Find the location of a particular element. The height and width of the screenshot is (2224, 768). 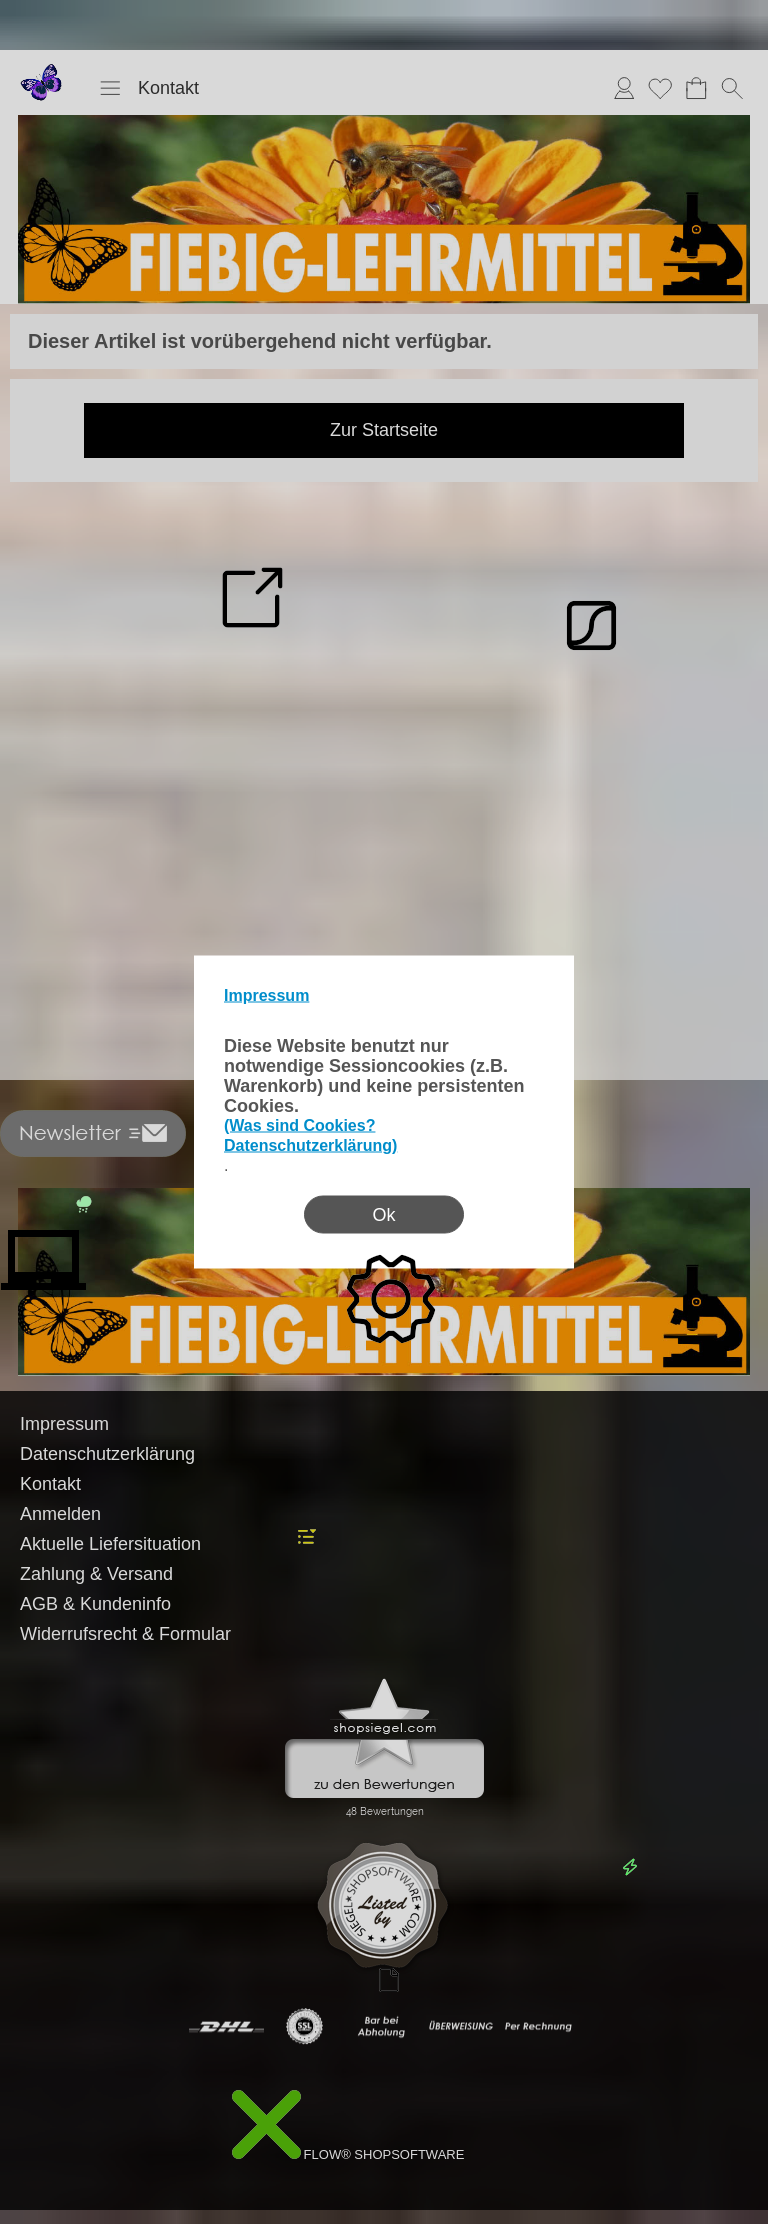

access chromebook or laptop settings is located at coordinates (43, 1261).